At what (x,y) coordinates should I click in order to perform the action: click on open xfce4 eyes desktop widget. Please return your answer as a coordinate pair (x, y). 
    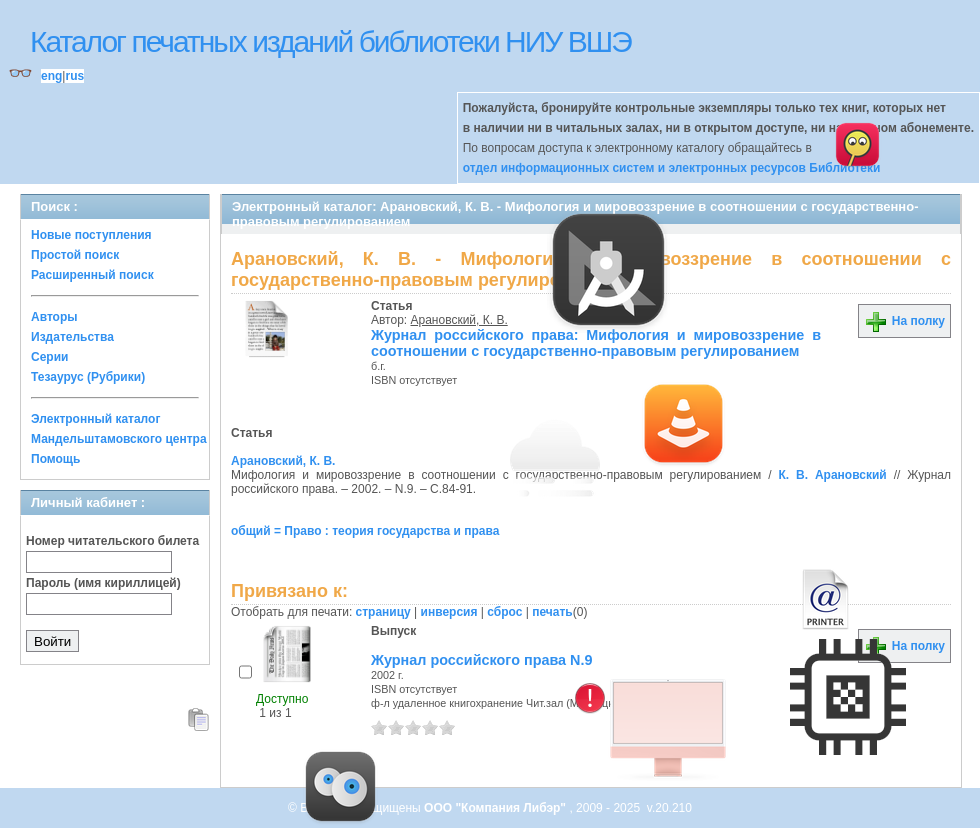
    Looking at the image, I should click on (340, 786).